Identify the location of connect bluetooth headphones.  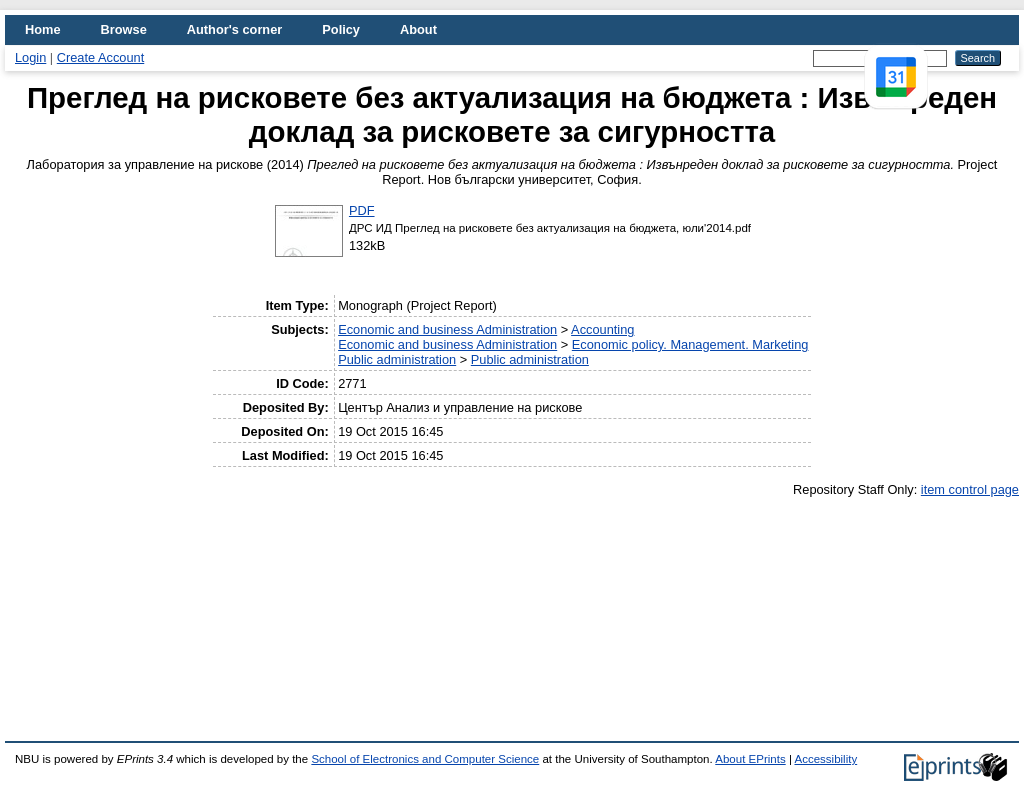
(987, 763).